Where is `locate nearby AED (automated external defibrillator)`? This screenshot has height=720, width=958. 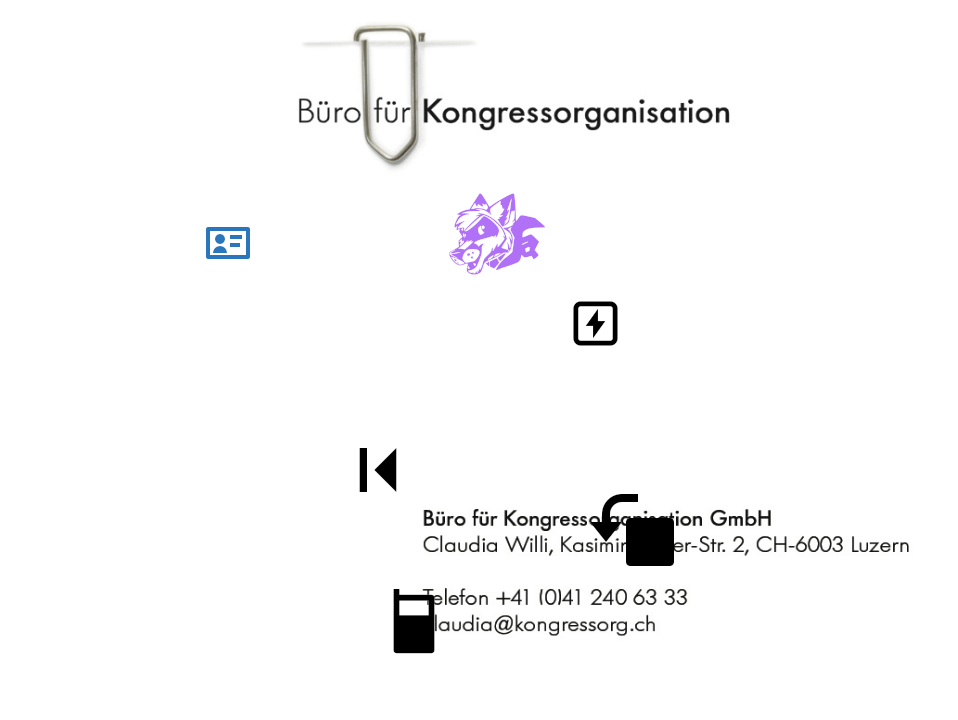 locate nearby AED (automated external defibrillator) is located at coordinates (595, 323).